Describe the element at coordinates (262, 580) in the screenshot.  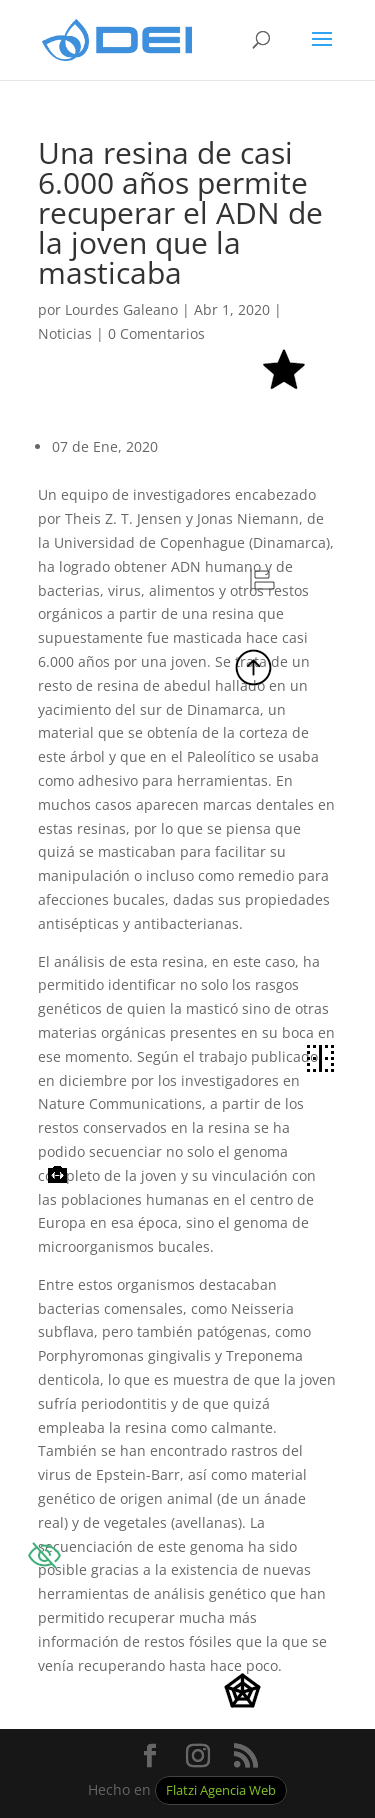
I see `align text to the left margin` at that location.